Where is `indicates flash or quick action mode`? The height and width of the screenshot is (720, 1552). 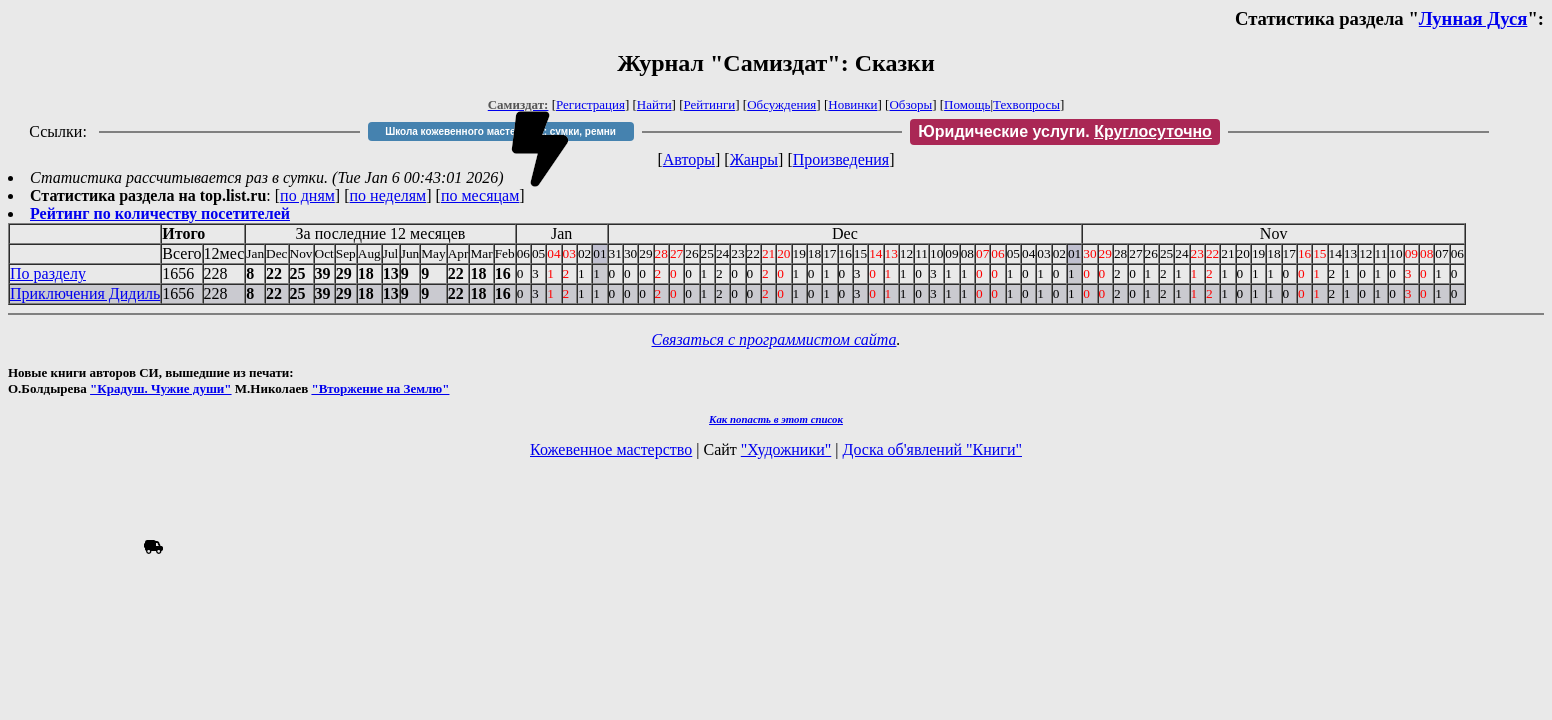
indicates flash or quick action mode is located at coordinates (540, 149).